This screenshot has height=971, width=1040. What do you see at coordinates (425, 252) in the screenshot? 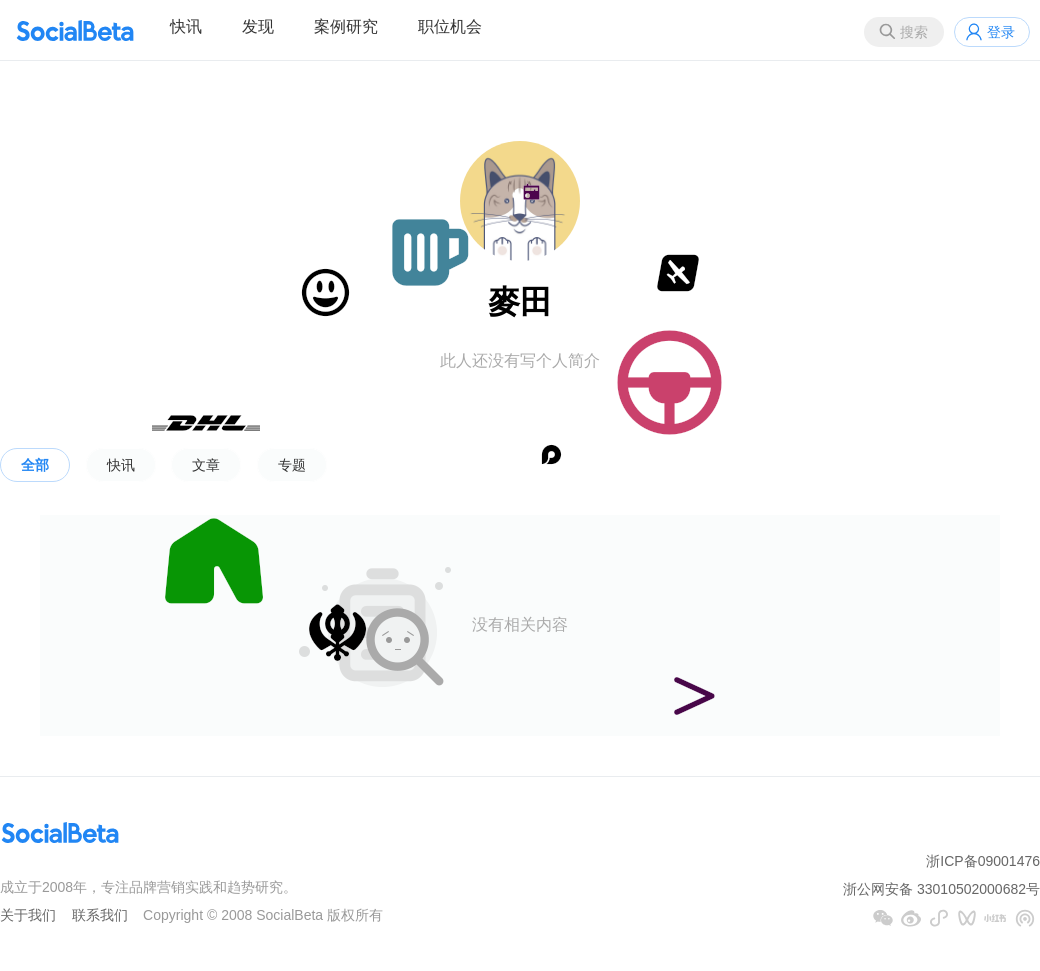
I see `browse nearby bars or pubs` at bounding box center [425, 252].